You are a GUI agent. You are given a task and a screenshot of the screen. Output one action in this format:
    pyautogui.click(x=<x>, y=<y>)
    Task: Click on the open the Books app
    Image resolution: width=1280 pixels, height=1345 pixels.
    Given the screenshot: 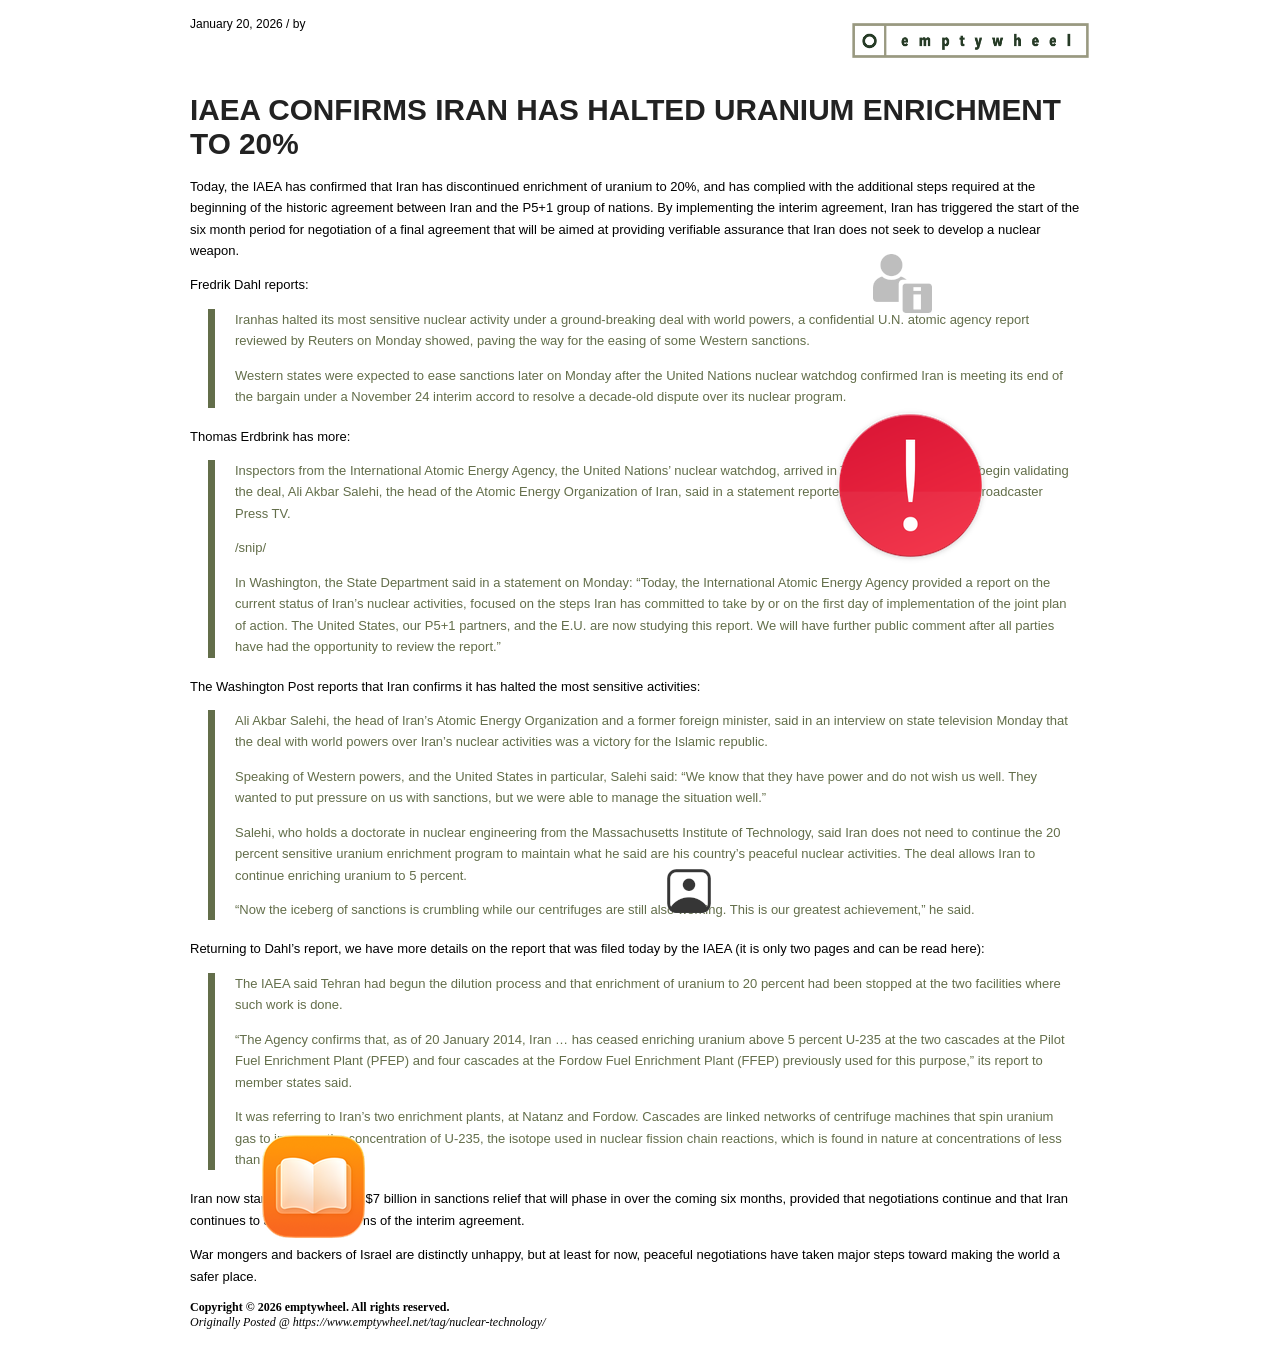 What is the action you would take?
    pyautogui.click(x=313, y=1186)
    